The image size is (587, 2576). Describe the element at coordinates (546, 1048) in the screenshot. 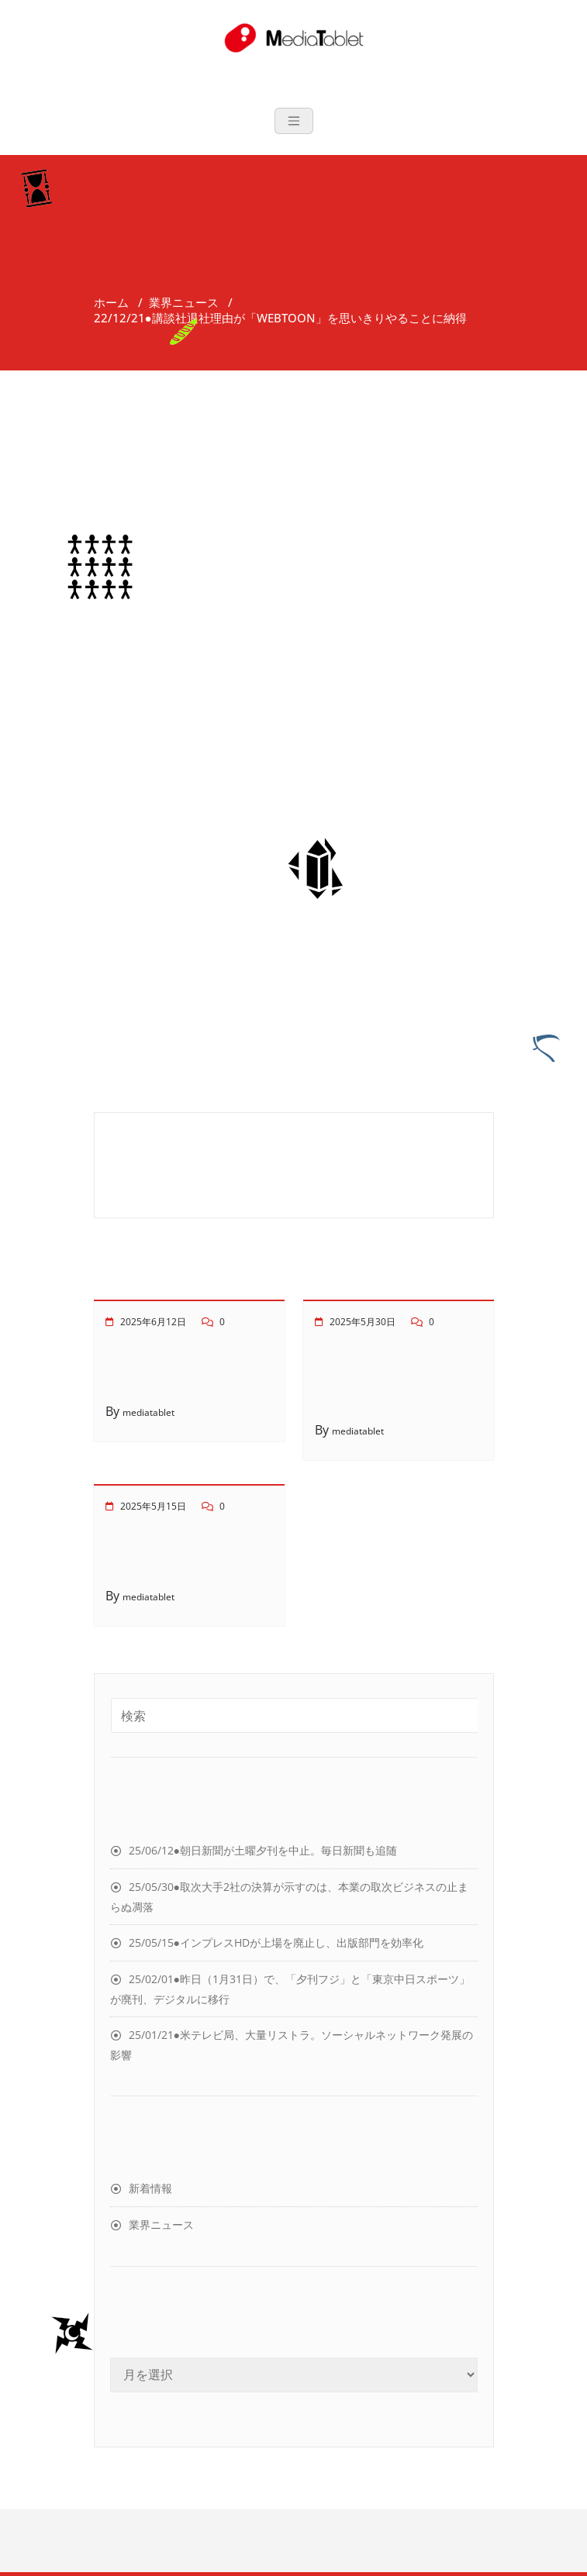

I see `select the scythe weapon or tool` at that location.